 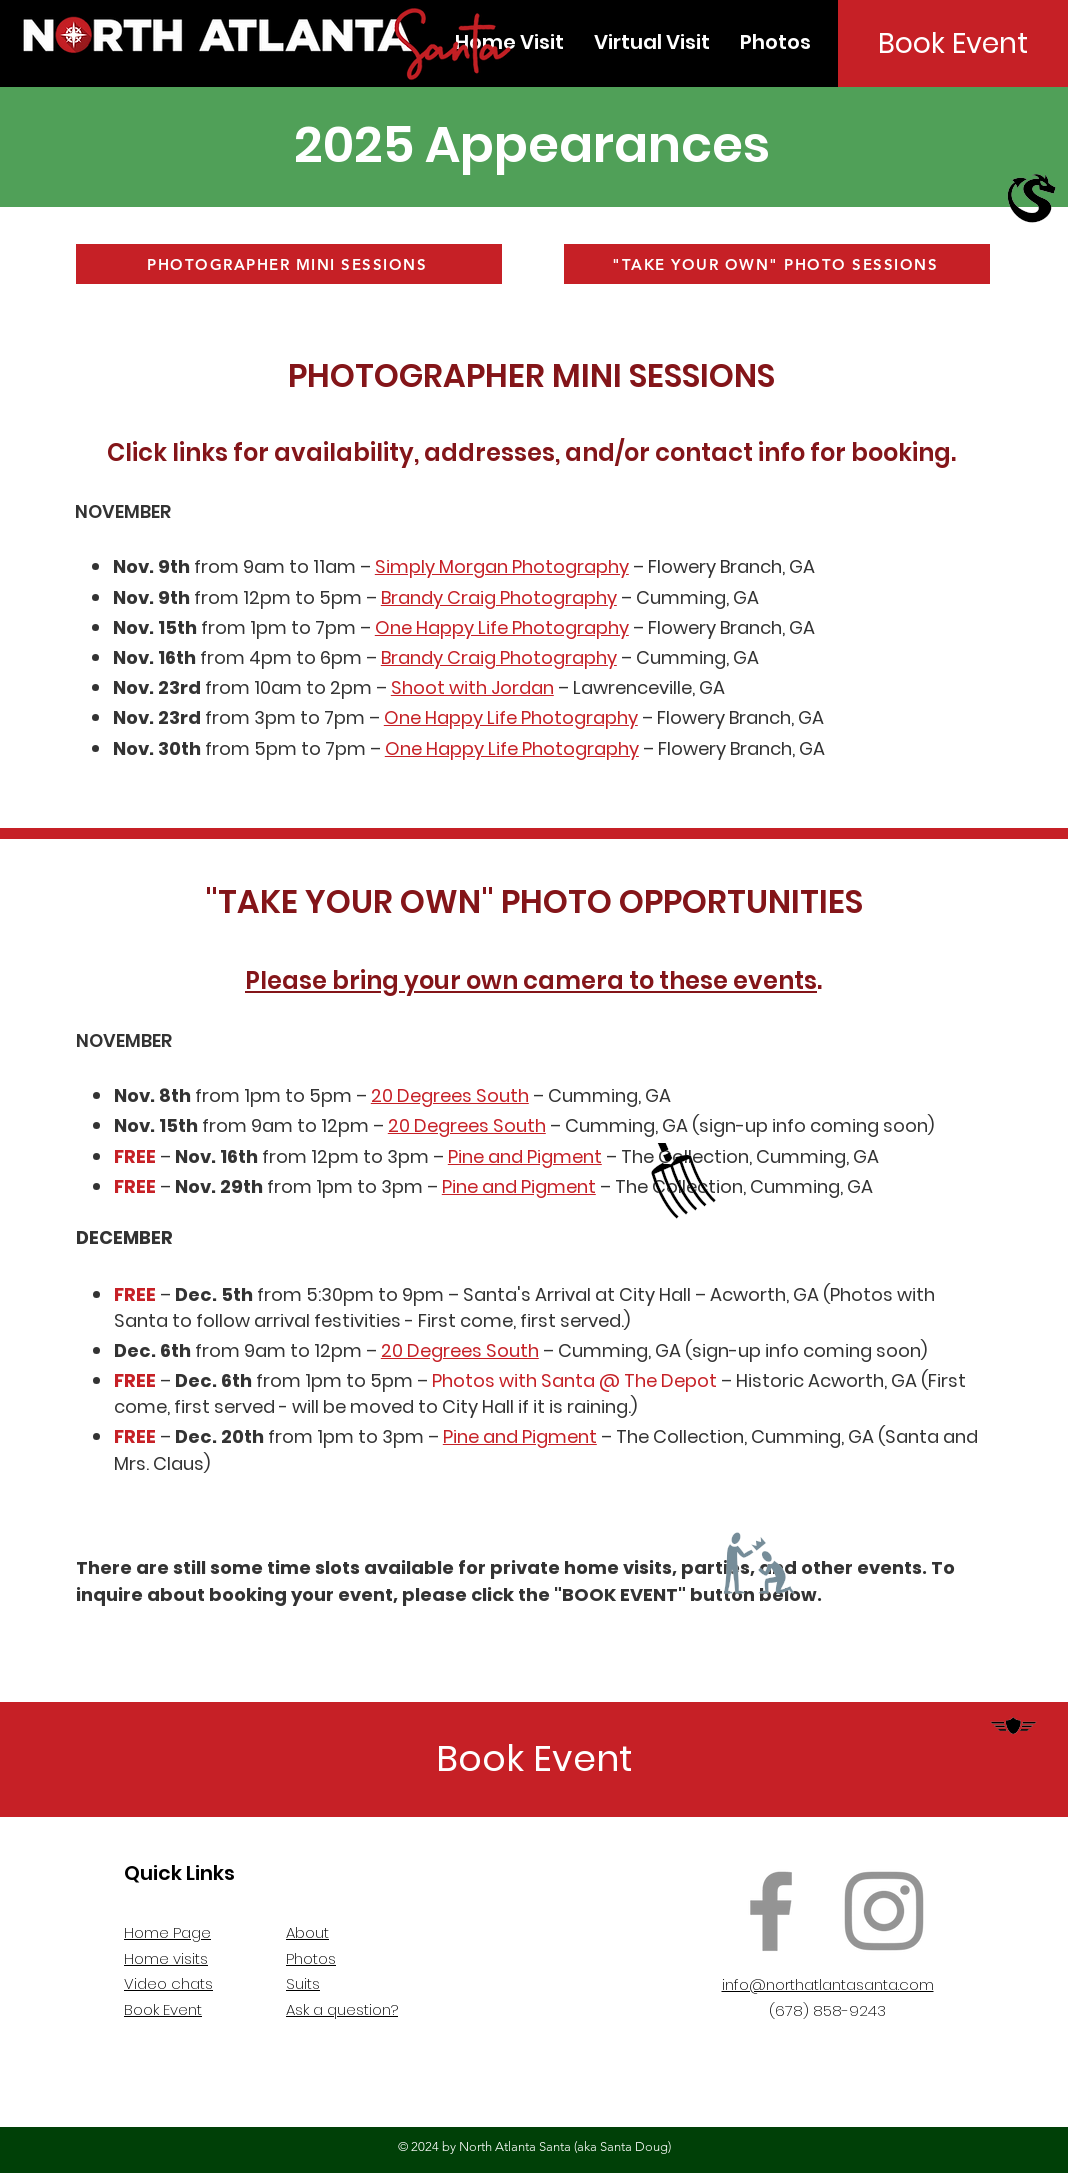 What do you see at coordinates (681, 1180) in the screenshot?
I see `farming or agriculture tool category` at bounding box center [681, 1180].